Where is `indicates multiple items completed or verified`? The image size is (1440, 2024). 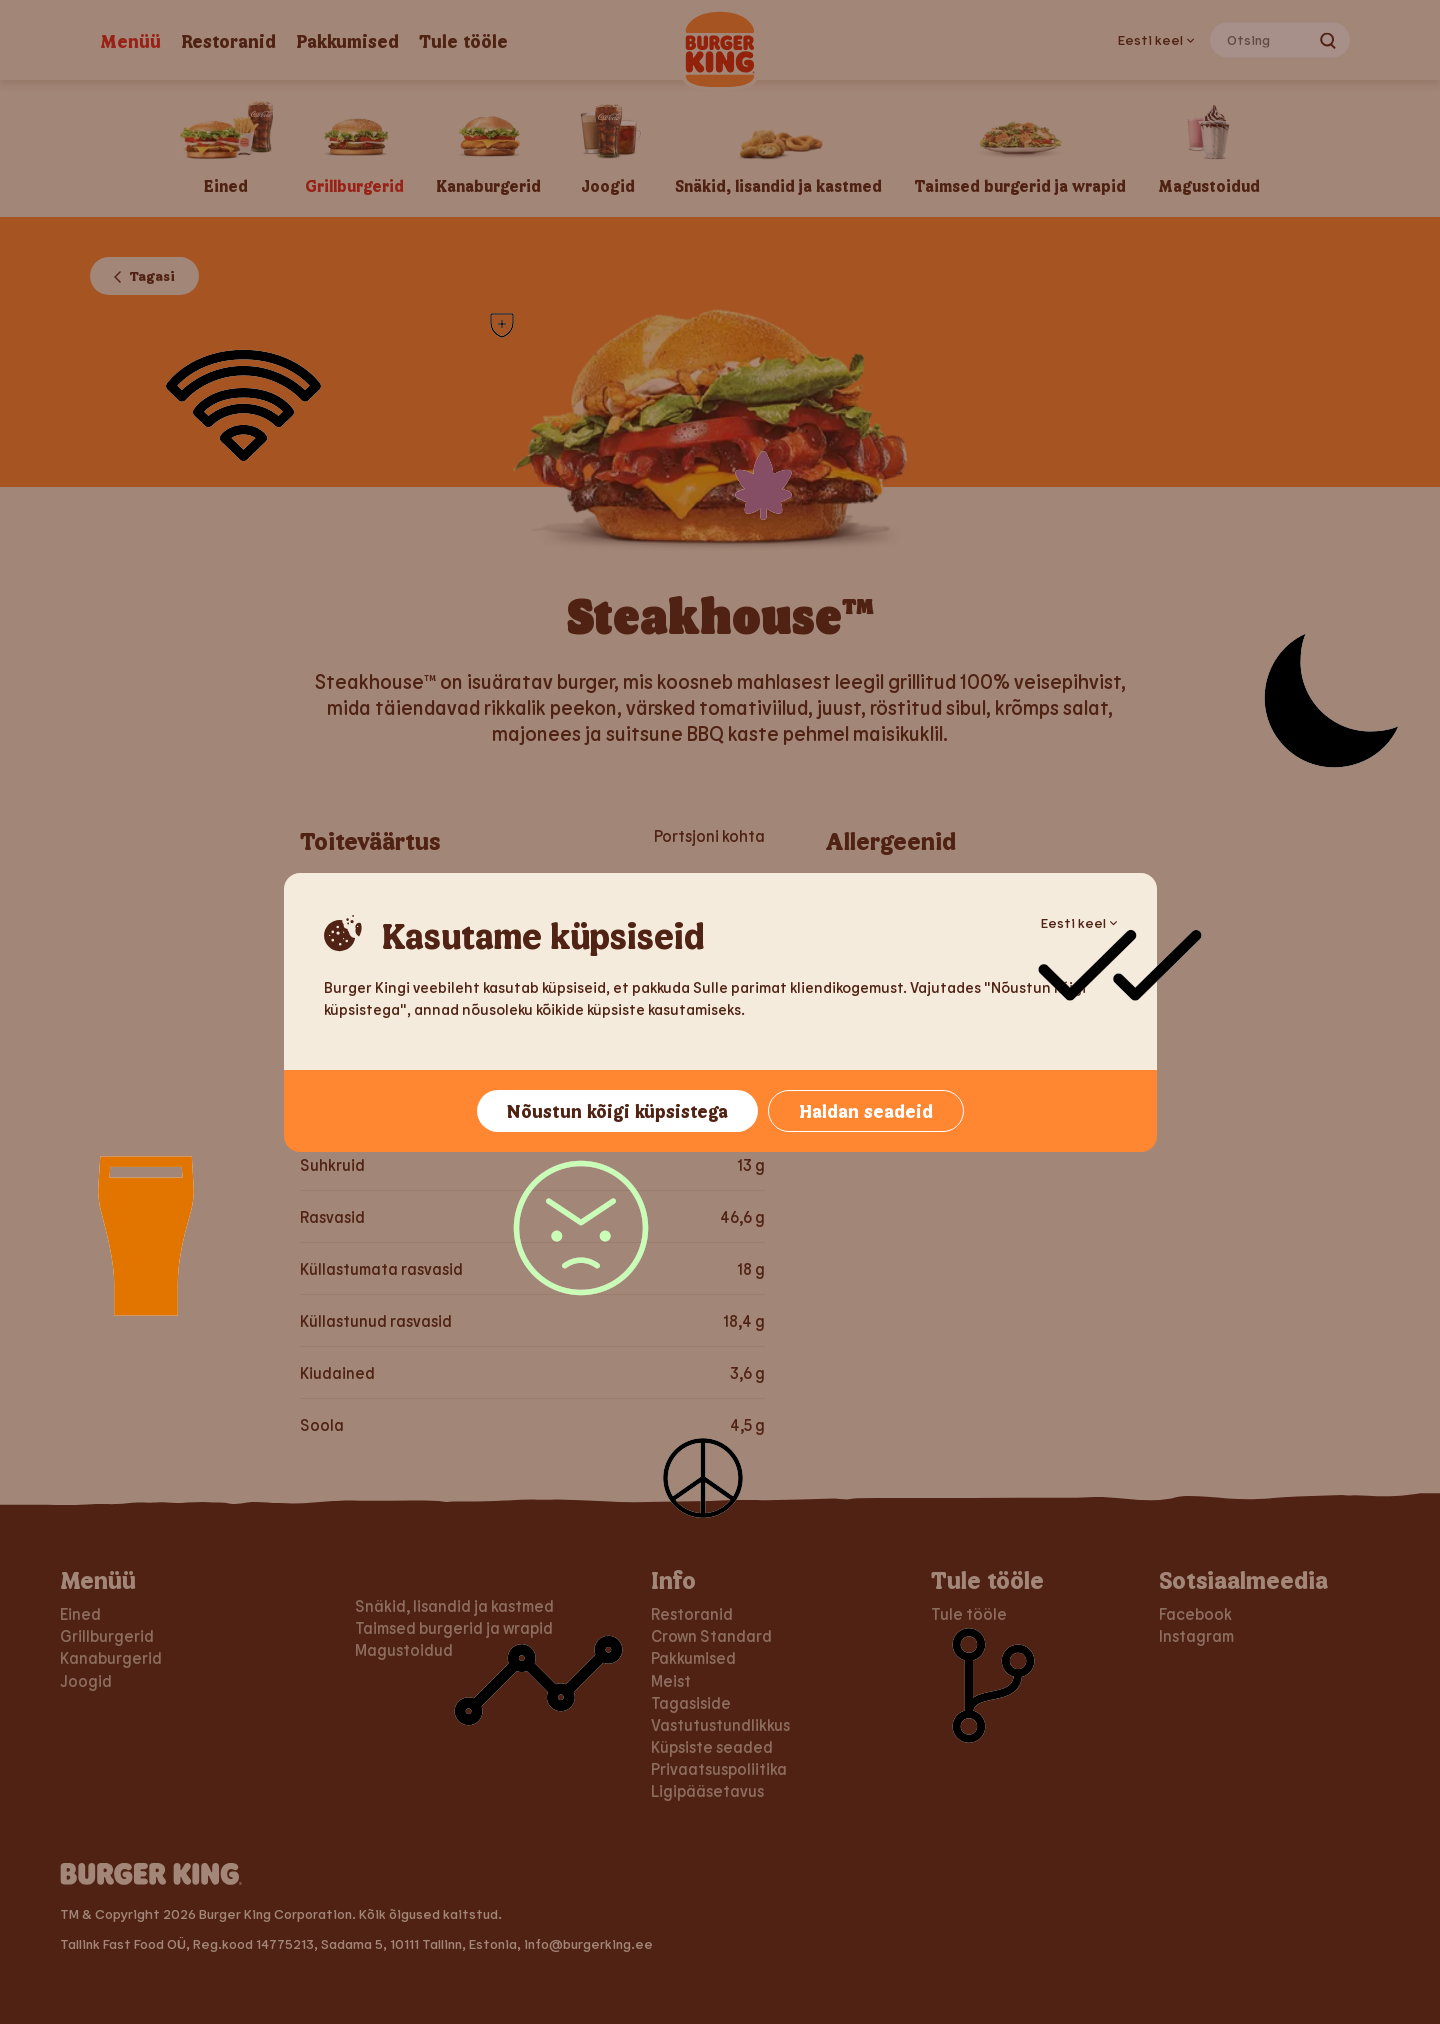
indicates multiple items completed or verified is located at coordinates (1120, 968).